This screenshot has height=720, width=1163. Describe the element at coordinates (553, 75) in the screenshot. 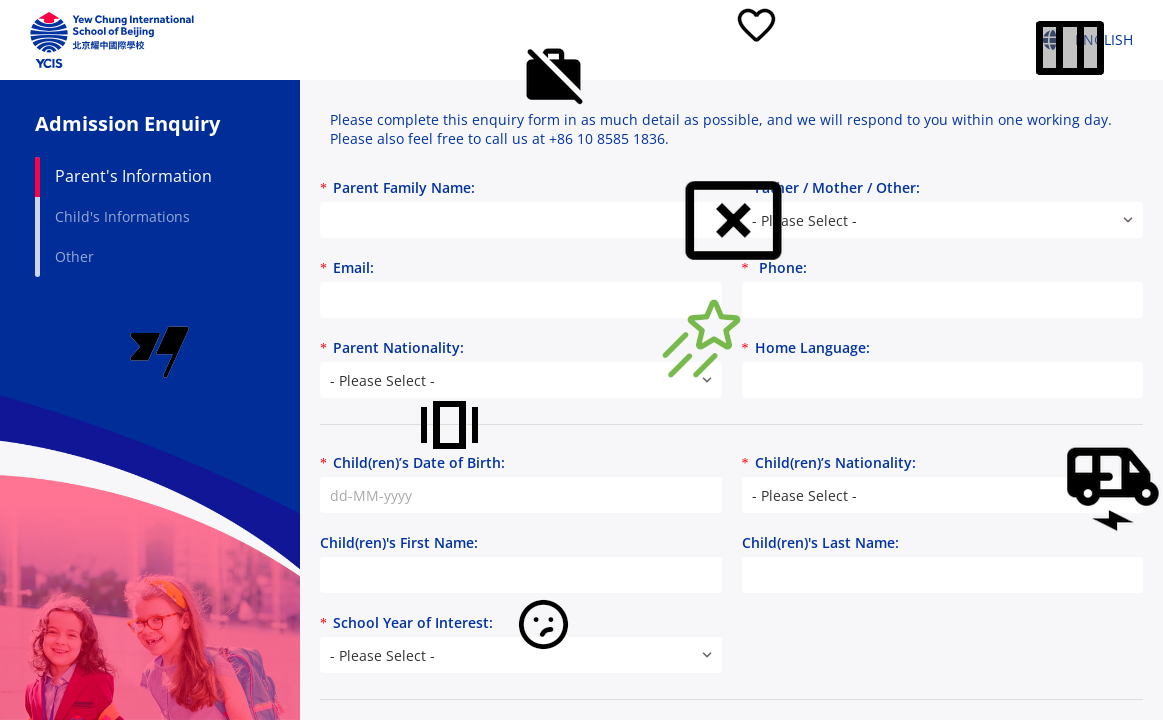

I see `disable work mode or work profile` at that location.